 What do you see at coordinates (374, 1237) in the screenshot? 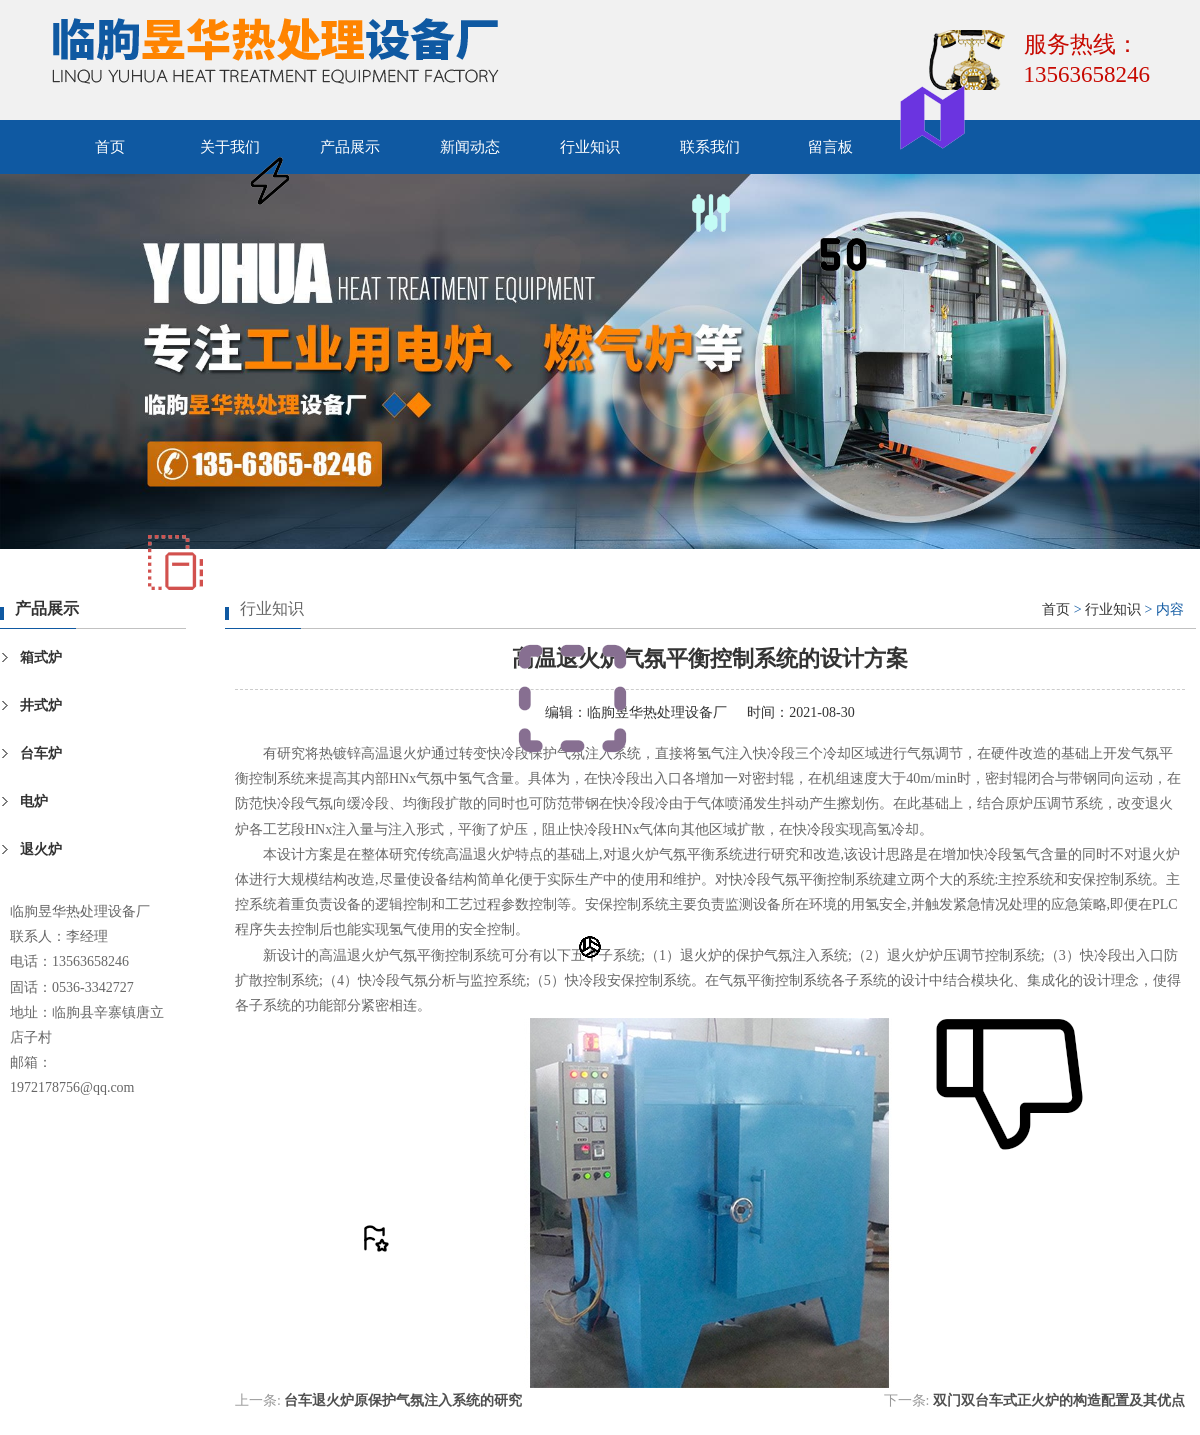
I see `mark as featured or important` at bounding box center [374, 1237].